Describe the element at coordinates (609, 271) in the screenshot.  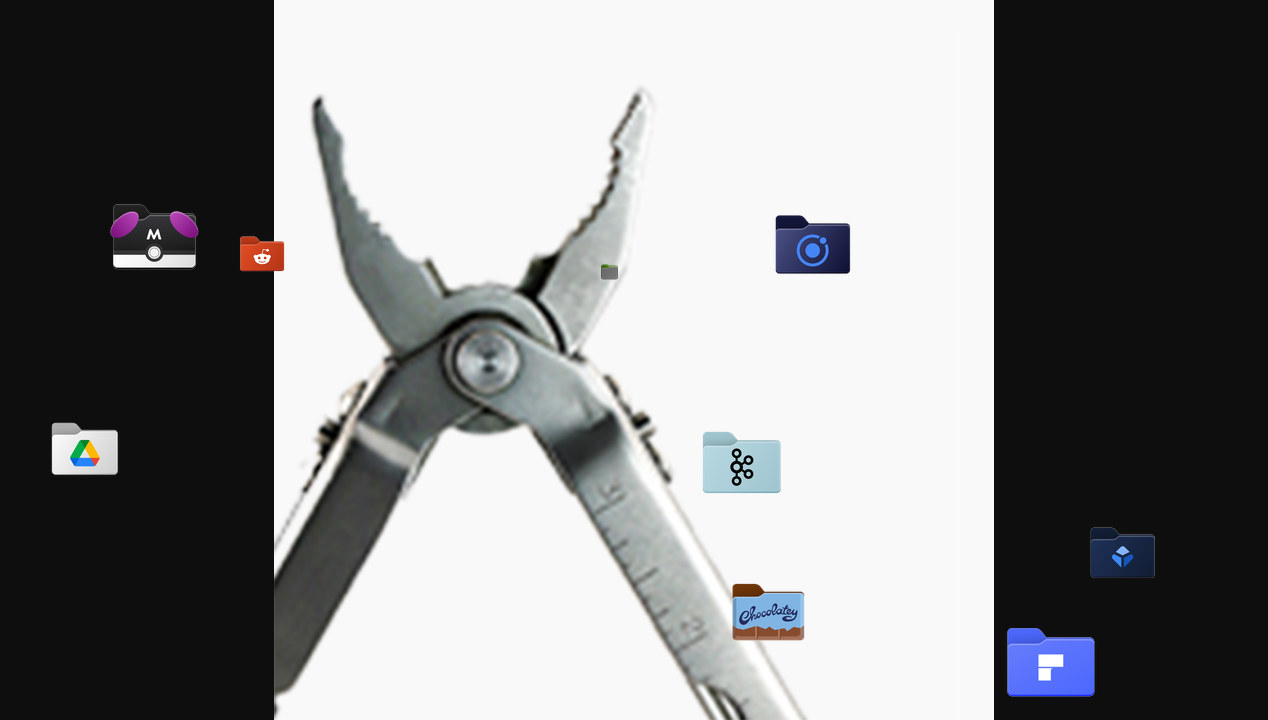
I see `open a folder to view its contents` at that location.